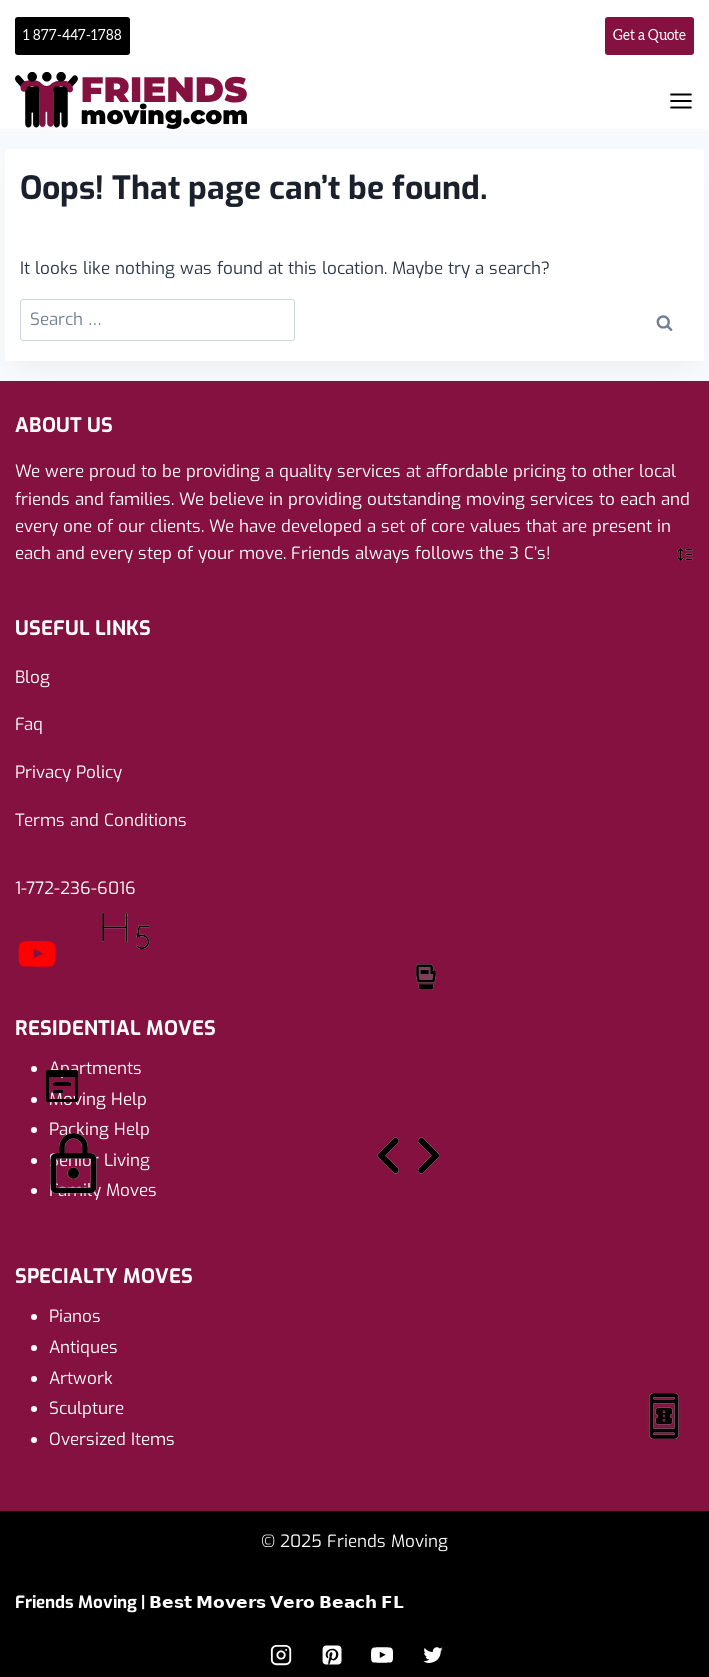 Image resolution: width=709 pixels, height=1677 pixels. Describe the element at coordinates (426, 977) in the screenshot. I see `access mixed martial arts or boxing content` at that location.